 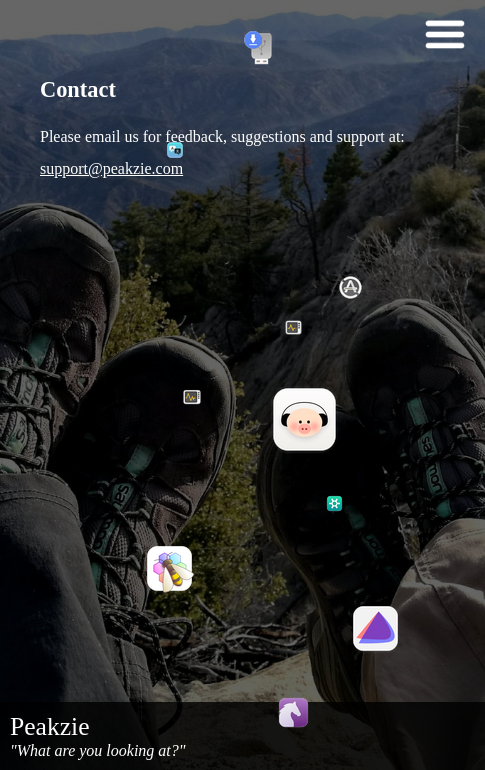 I want to click on check for available software updates, so click(x=350, y=287).